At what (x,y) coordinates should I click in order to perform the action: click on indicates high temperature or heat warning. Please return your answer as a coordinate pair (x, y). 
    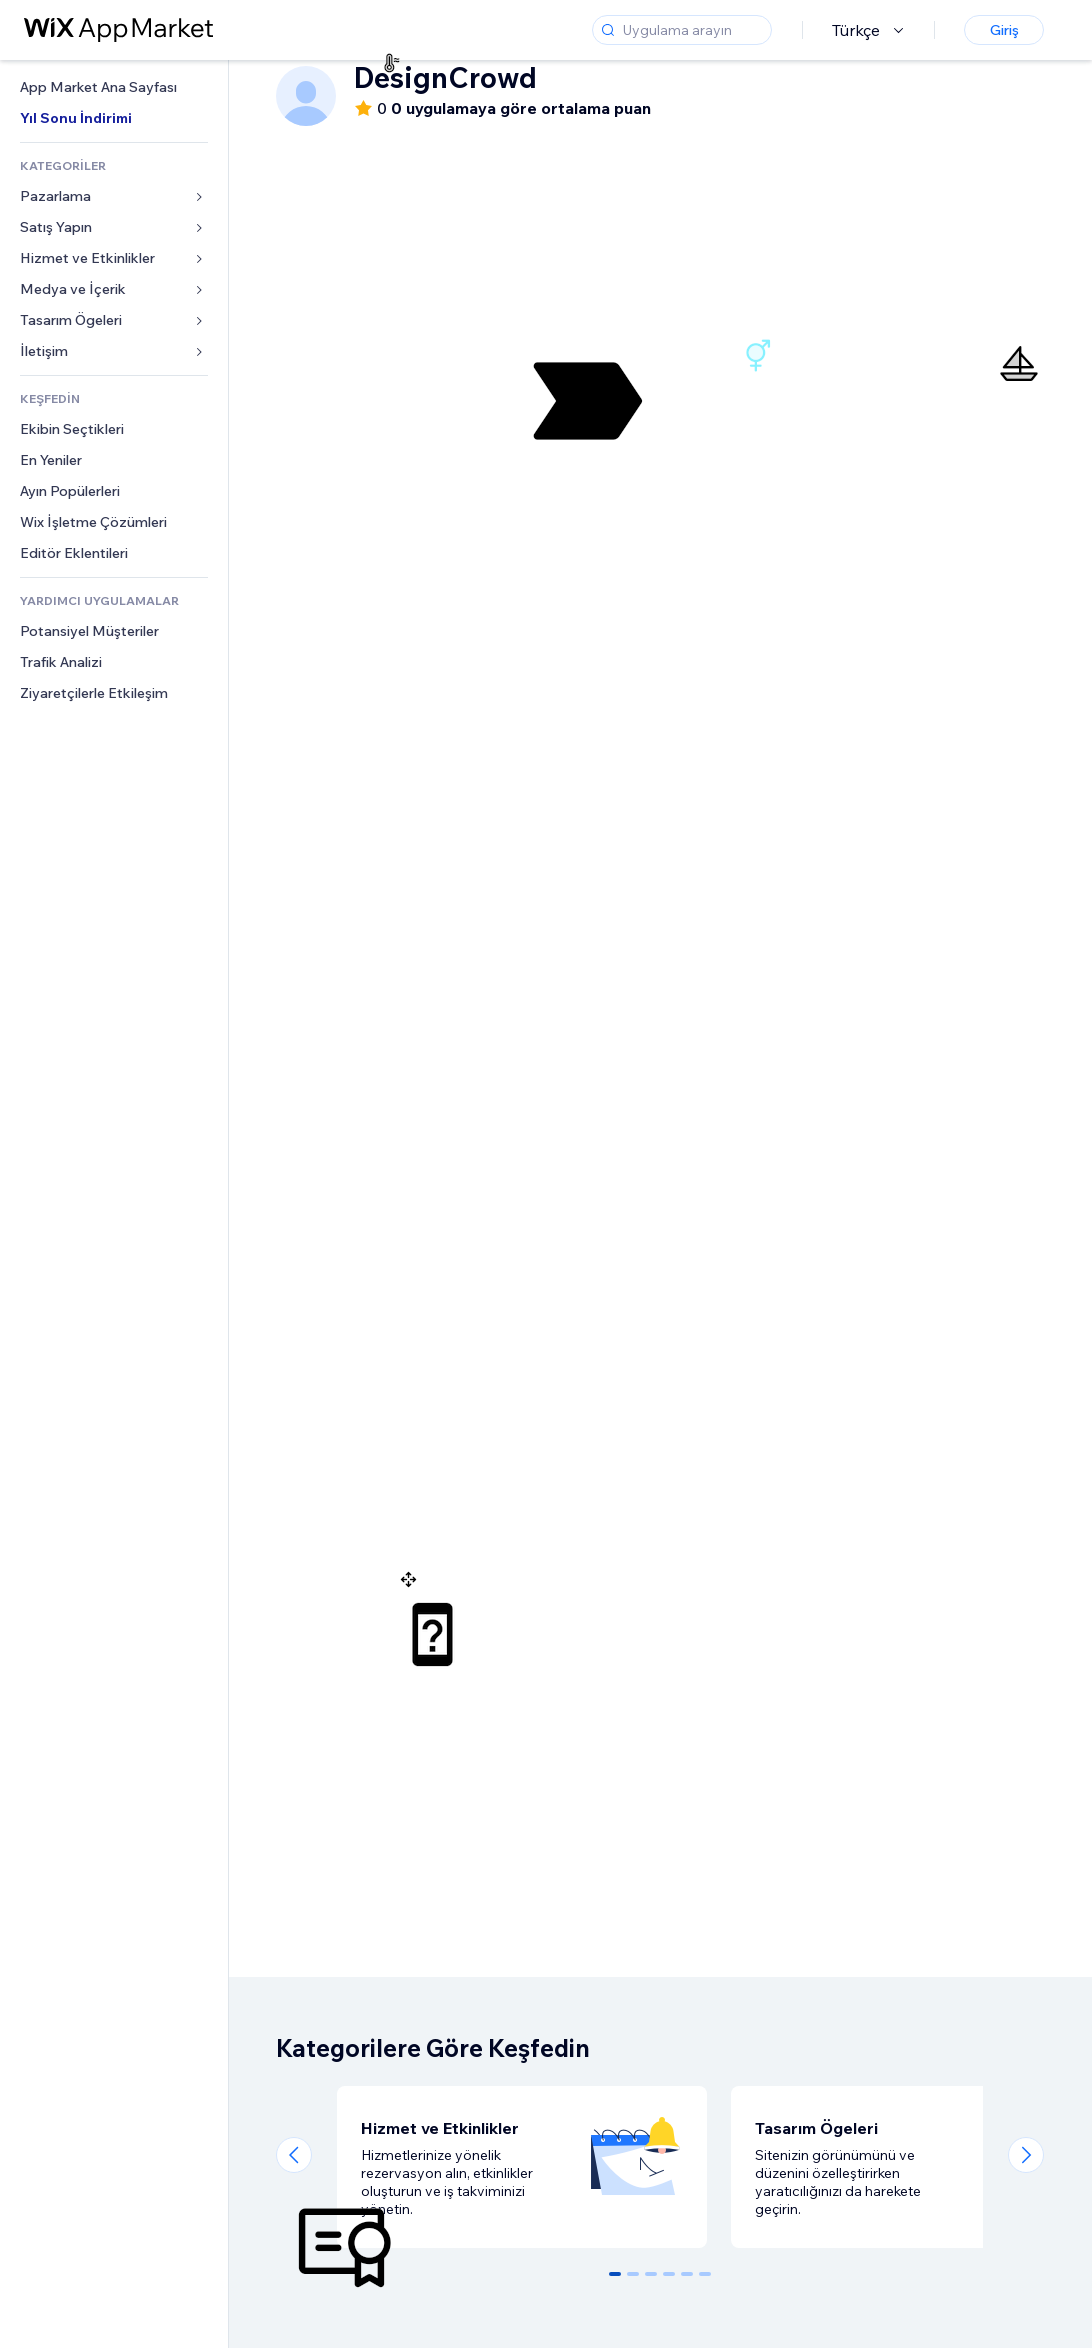
    Looking at the image, I should click on (390, 63).